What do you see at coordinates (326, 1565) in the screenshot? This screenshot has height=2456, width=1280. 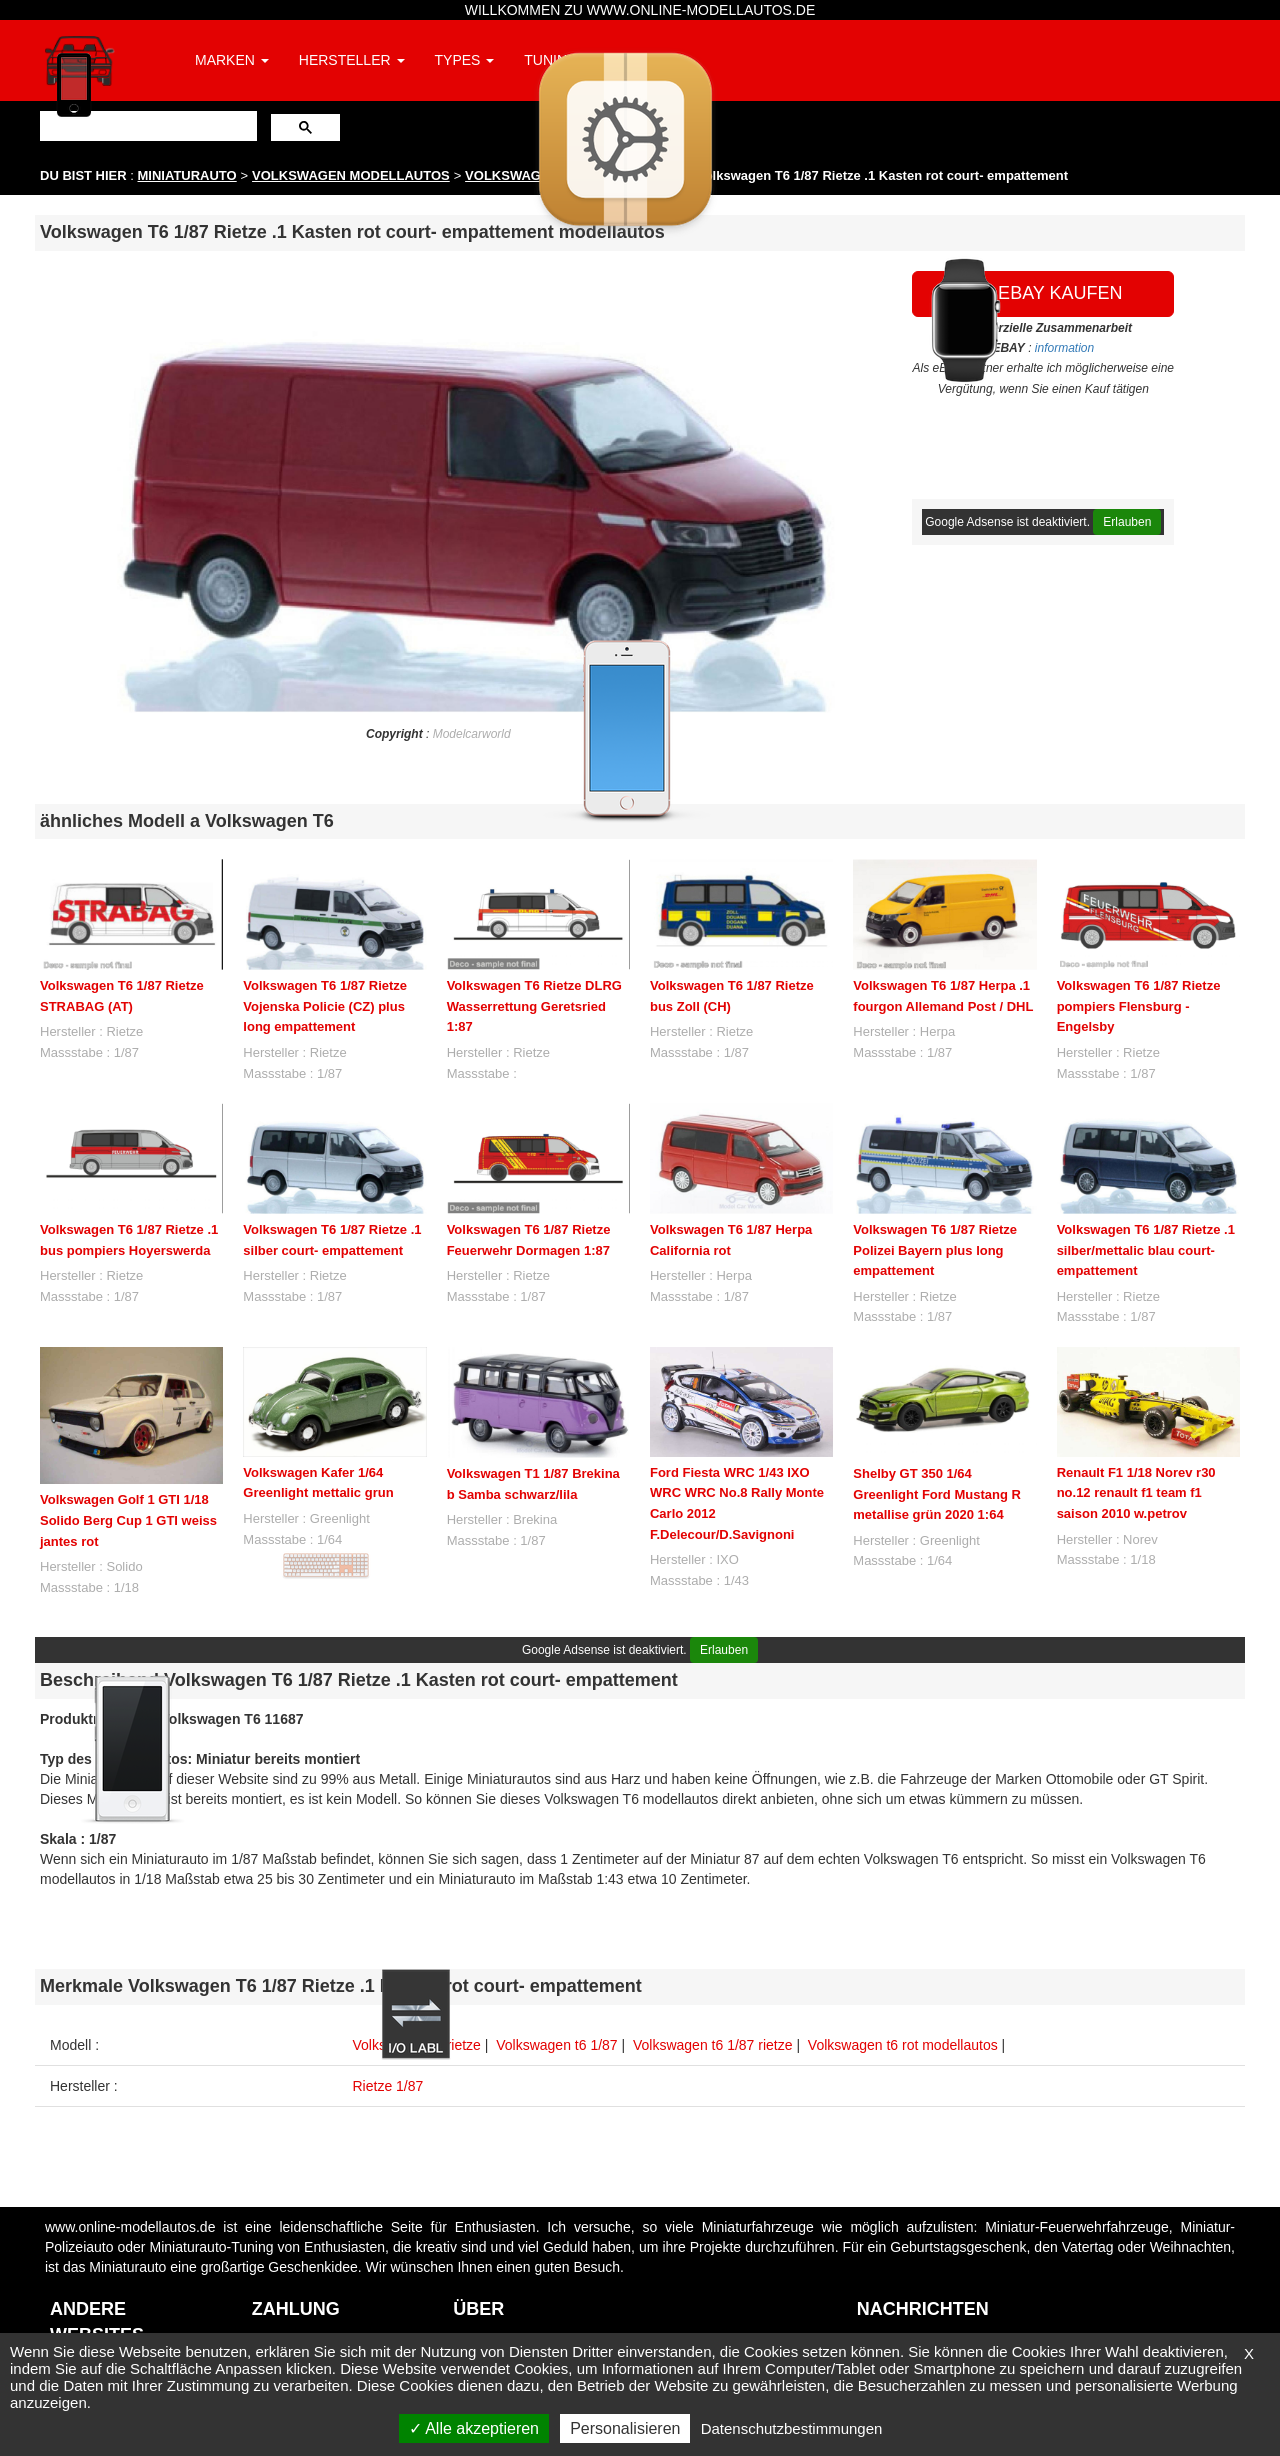 I see `connect to a wireless bluetooth keyboard` at bounding box center [326, 1565].